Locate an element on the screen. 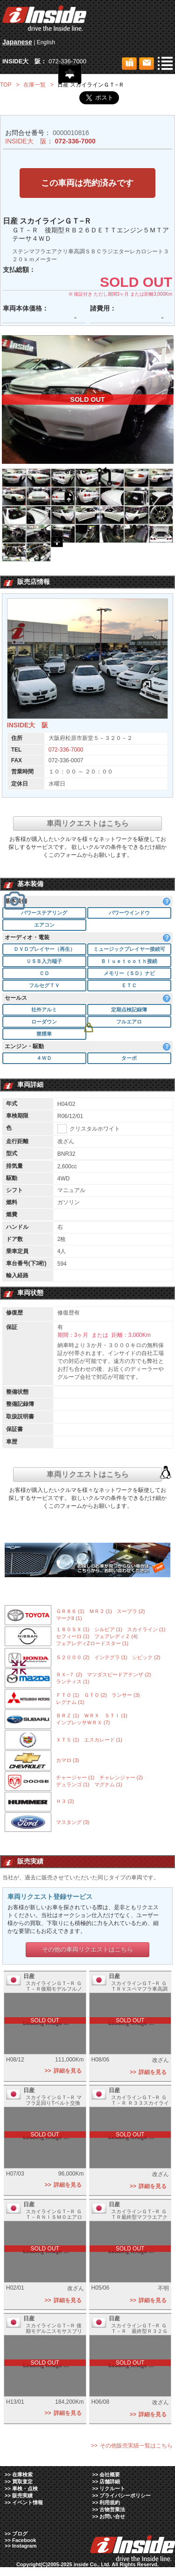  indicates Linux operating system compatibility is located at coordinates (166, 1472).